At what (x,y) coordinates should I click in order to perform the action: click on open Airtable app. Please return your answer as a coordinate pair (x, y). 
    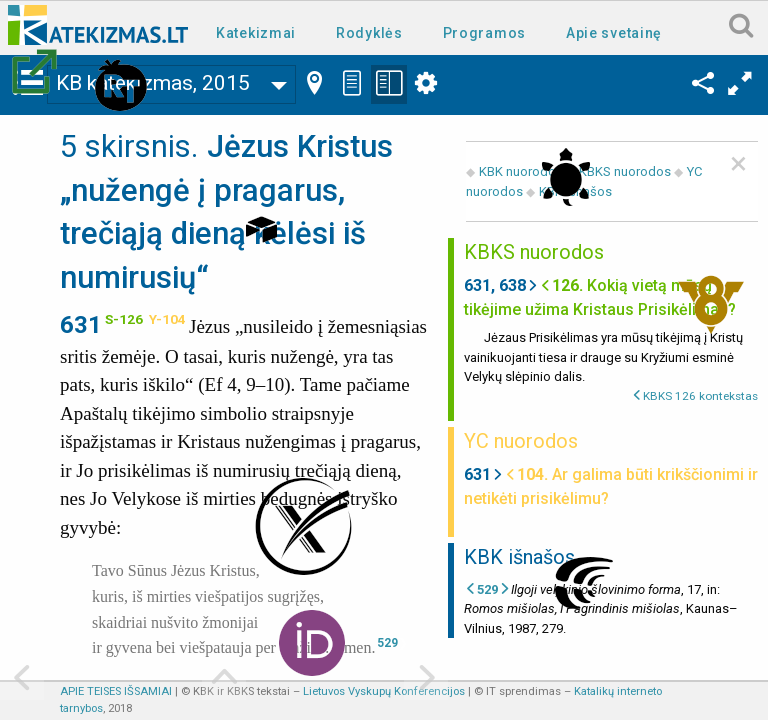
    Looking at the image, I should click on (261, 229).